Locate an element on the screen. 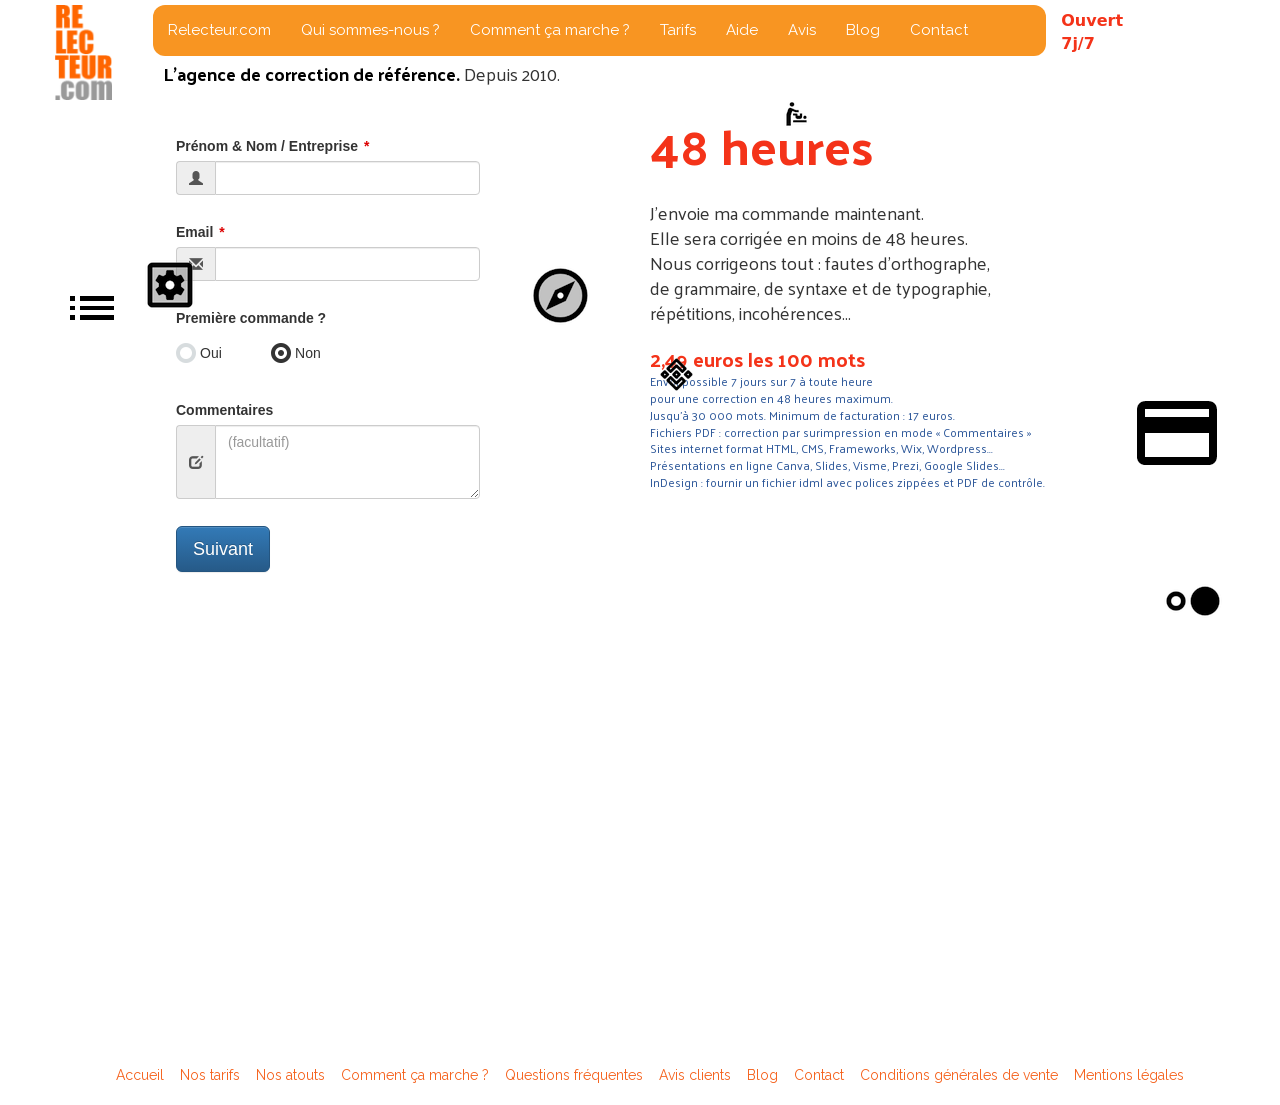  indicates baby changing station nearby is located at coordinates (796, 114).